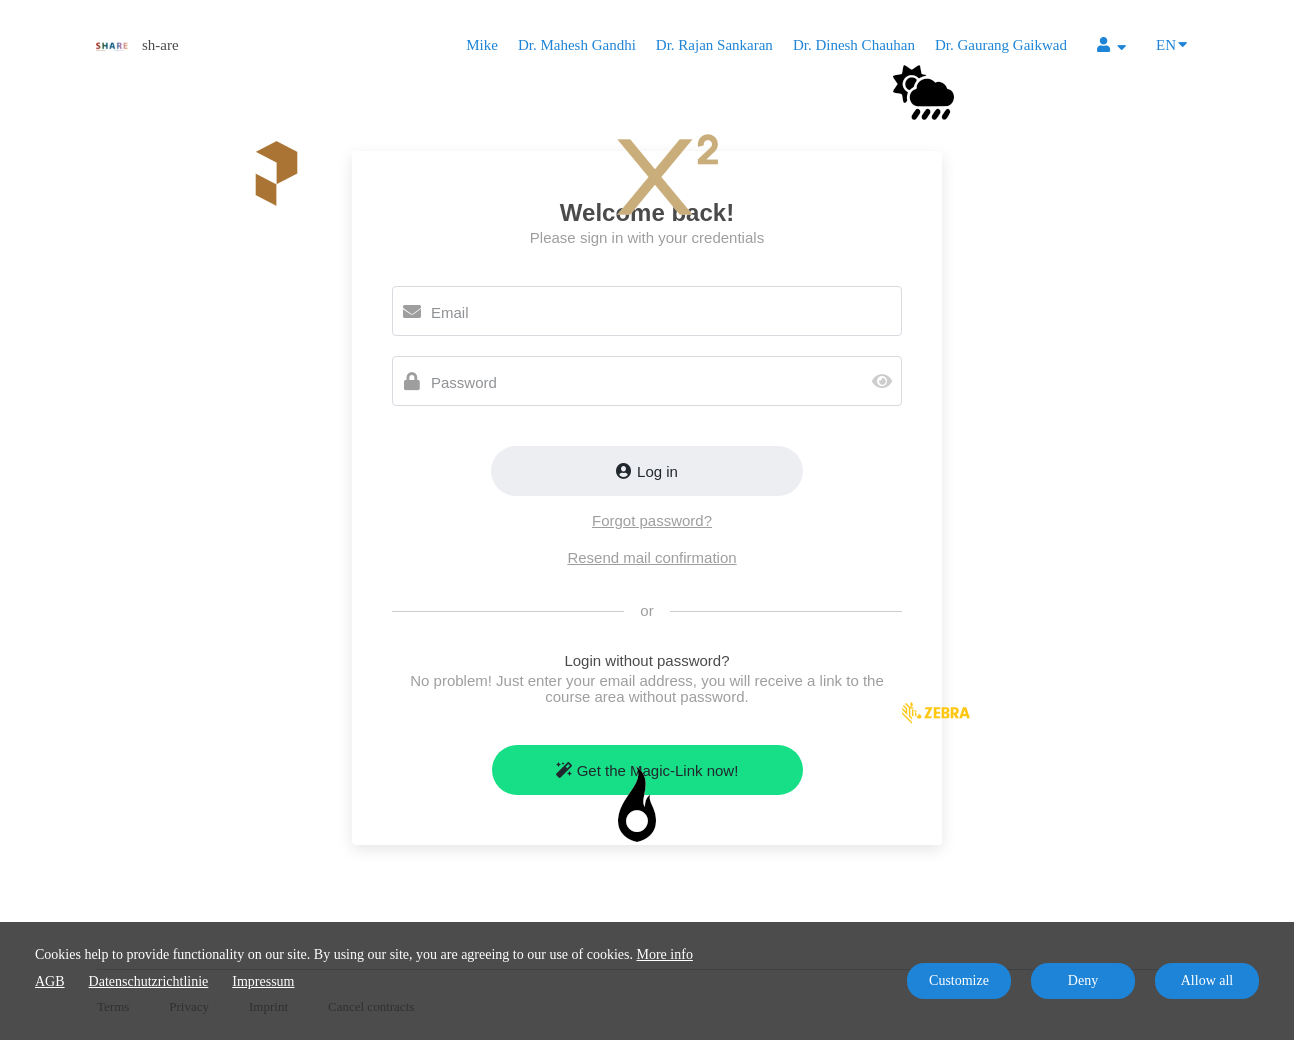 The image size is (1294, 1040). Describe the element at coordinates (662, 174) in the screenshot. I see `format selected text as superscript` at that location.